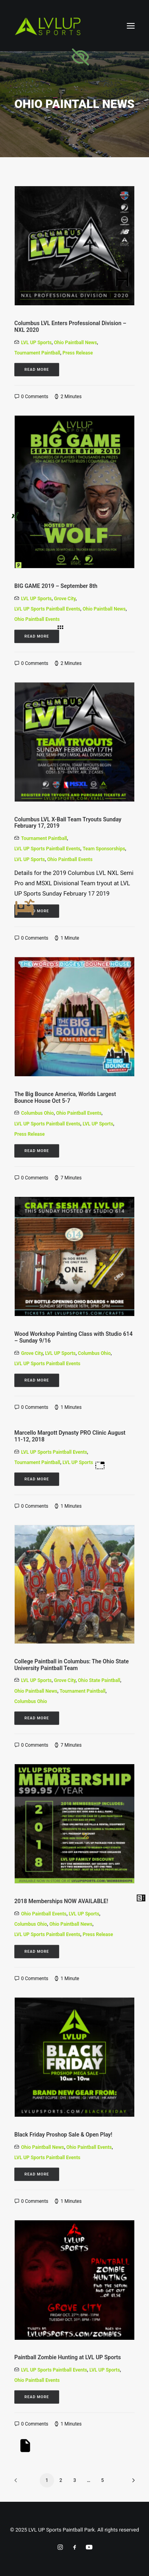 This screenshot has height=2576, width=149. Describe the element at coordinates (122, 279) in the screenshot. I see `indicates a hospital or medical facility nearby` at that location.